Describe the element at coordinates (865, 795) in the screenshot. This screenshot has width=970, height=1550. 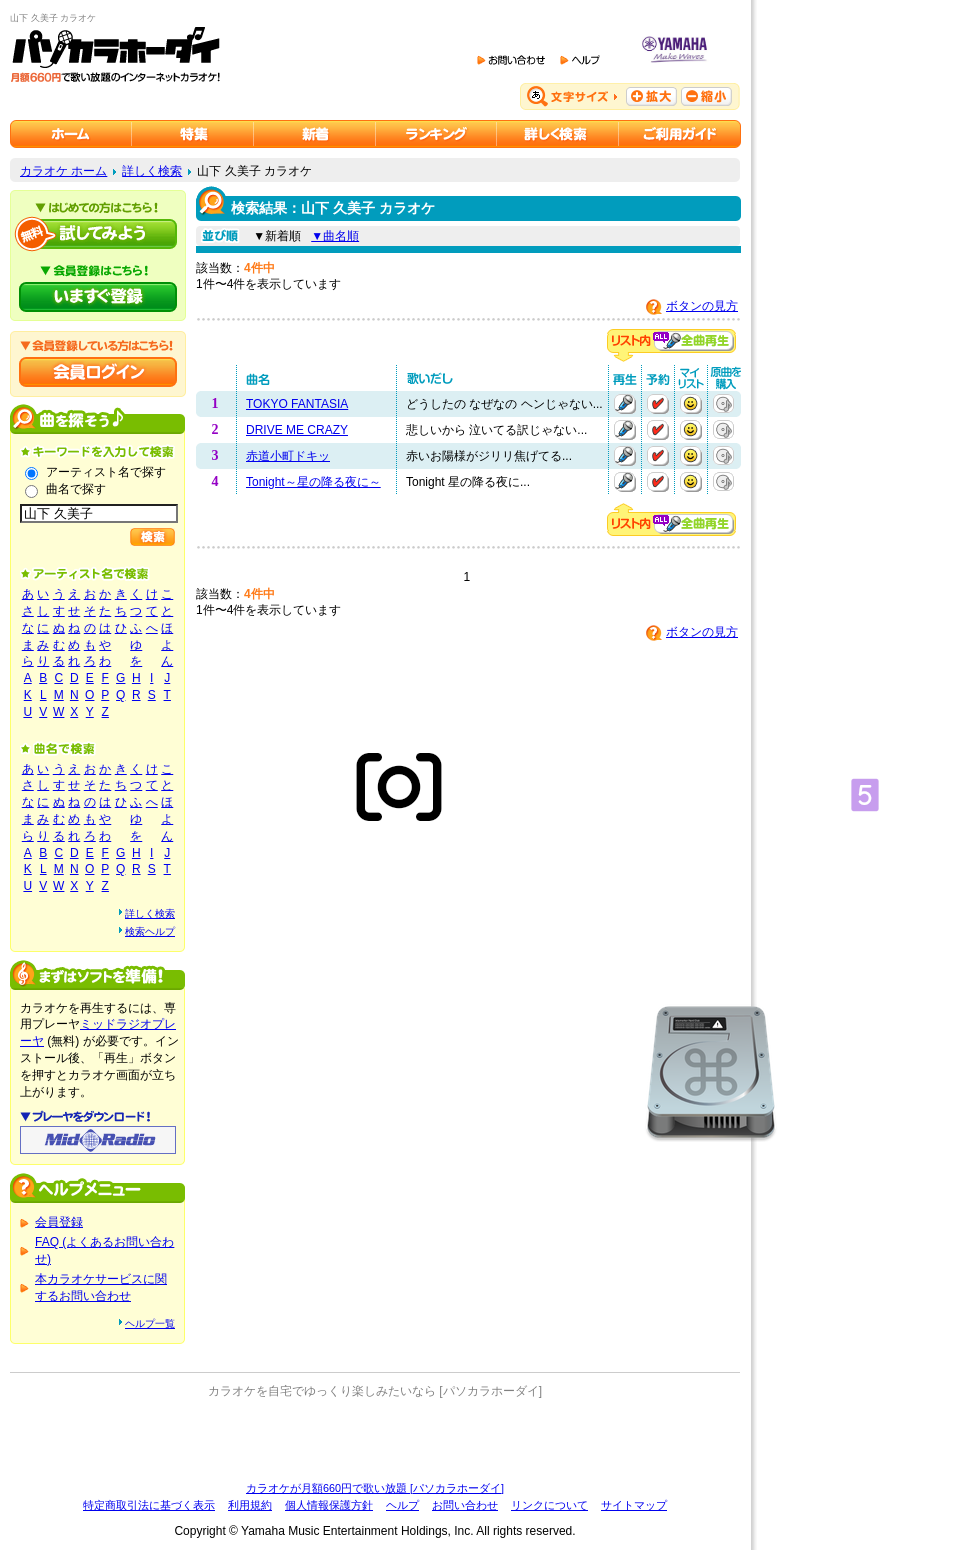
I see `indicates the number five in a sequence or list` at that location.